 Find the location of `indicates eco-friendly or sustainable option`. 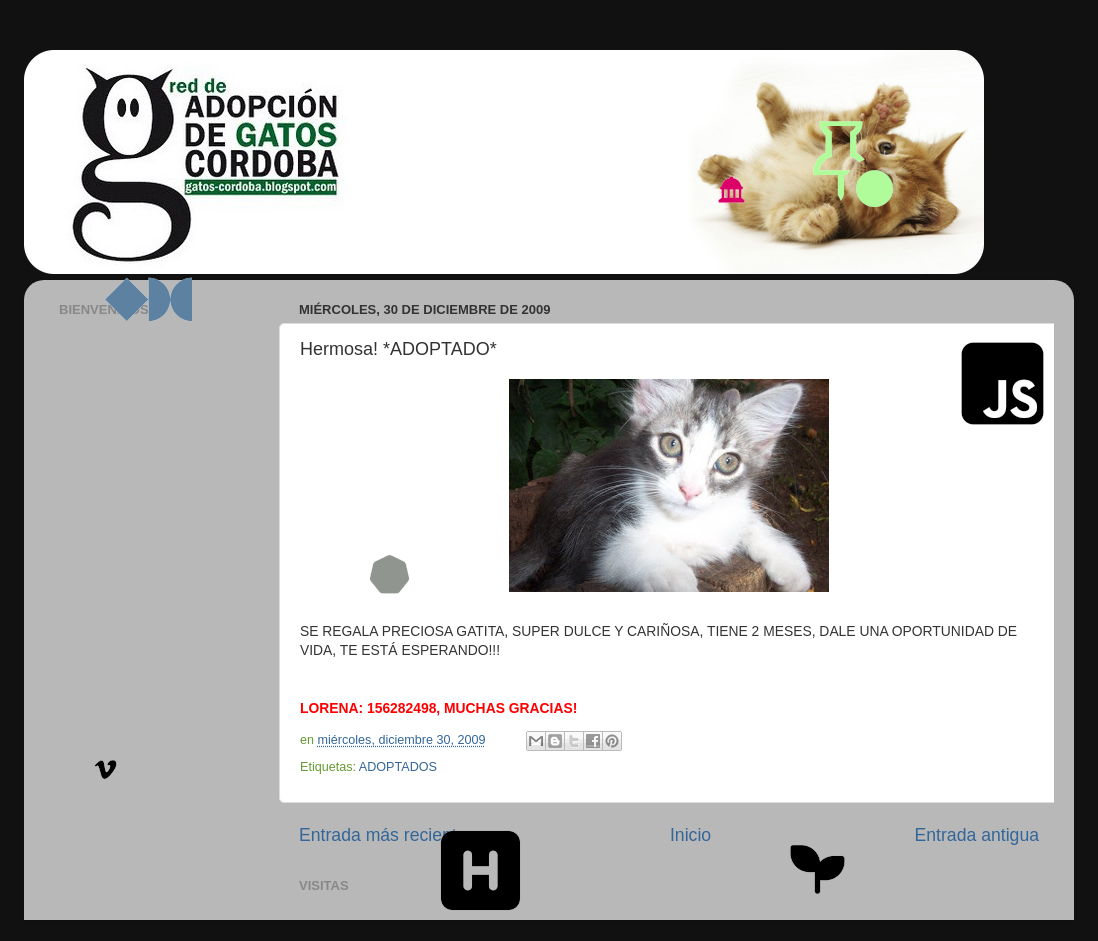

indicates eco-friendly or sustainable option is located at coordinates (817, 869).